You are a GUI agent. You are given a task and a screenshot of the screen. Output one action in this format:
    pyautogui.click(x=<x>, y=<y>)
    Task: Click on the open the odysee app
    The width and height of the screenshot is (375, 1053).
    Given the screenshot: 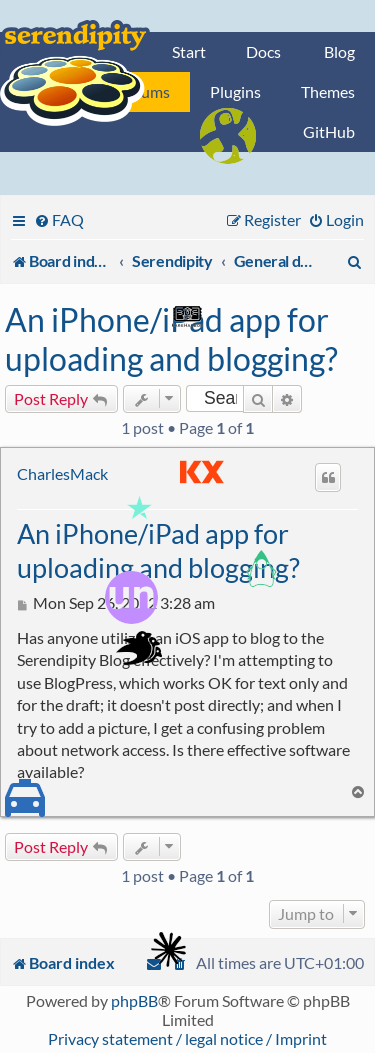 What is the action you would take?
    pyautogui.click(x=228, y=136)
    